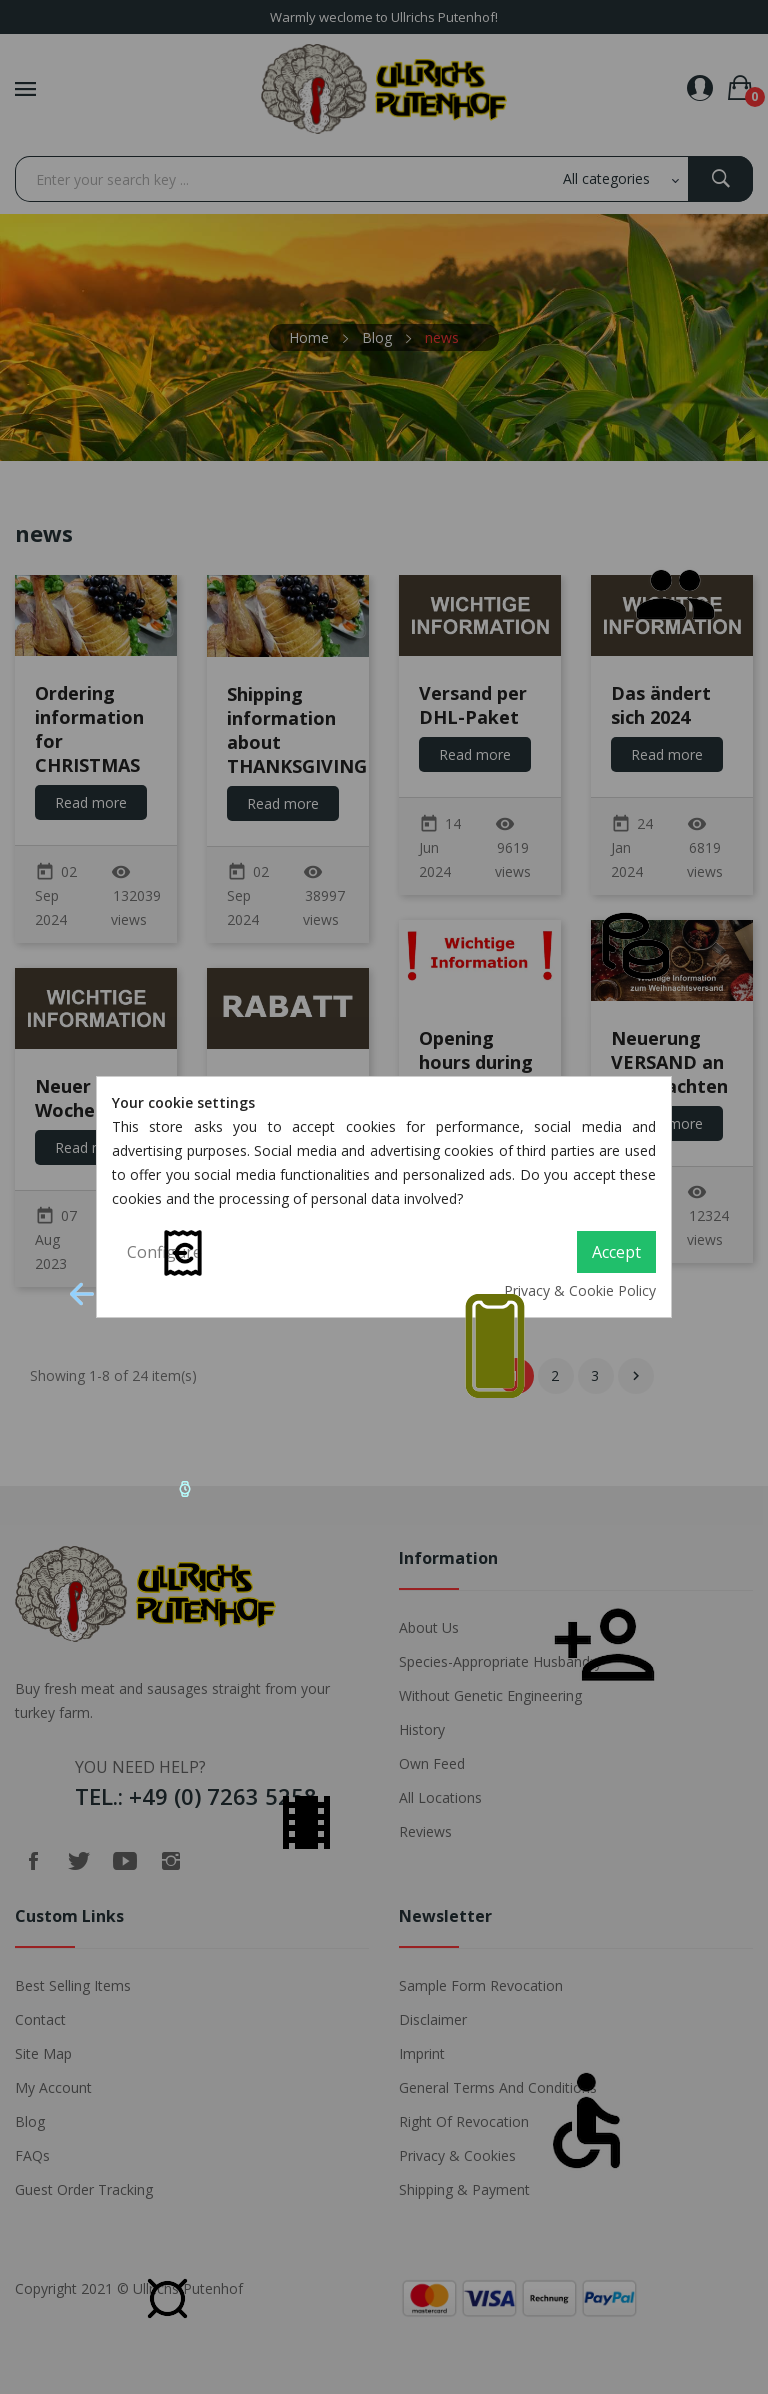 The width and height of the screenshot is (768, 2394). I want to click on indicates wheelchair accessibility, so click(586, 2120).